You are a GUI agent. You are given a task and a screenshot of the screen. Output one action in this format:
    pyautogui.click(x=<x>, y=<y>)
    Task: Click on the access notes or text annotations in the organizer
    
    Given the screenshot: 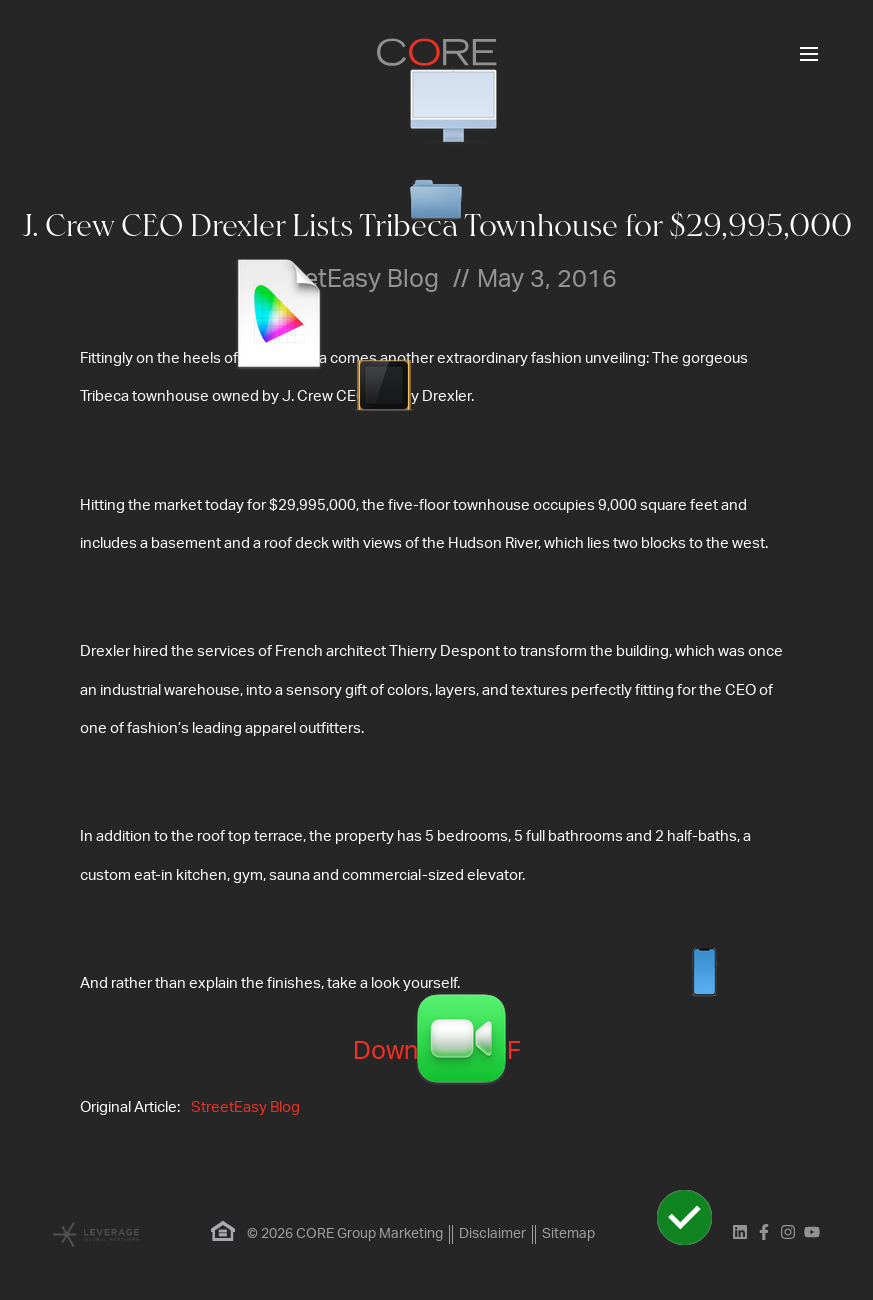 What is the action you would take?
    pyautogui.click(x=436, y=201)
    